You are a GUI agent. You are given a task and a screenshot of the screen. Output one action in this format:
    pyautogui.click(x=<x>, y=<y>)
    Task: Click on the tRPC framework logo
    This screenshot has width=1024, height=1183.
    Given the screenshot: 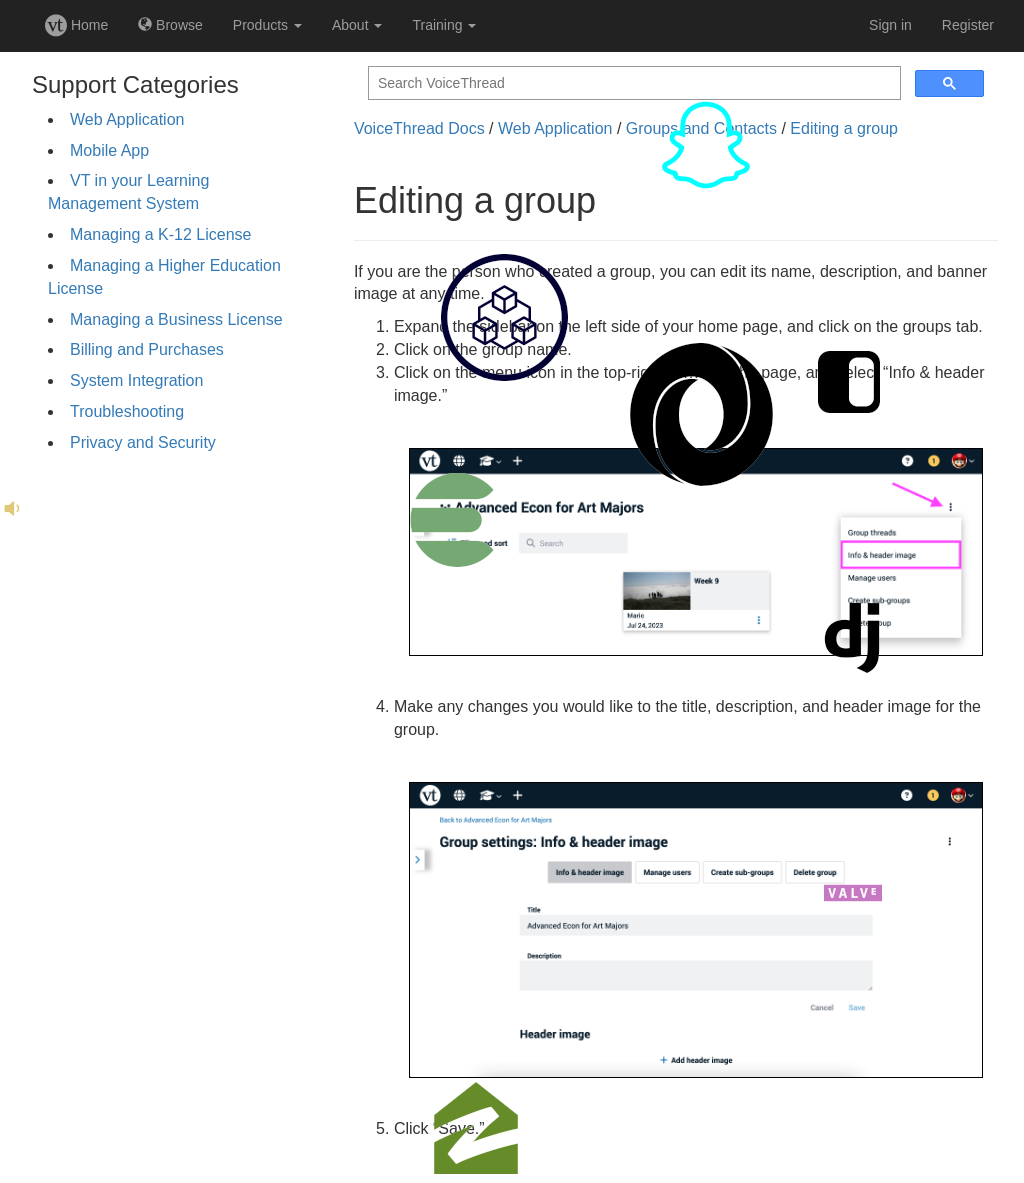 What is the action you would take?
    pyautogui.click(x=504, y=317)
    